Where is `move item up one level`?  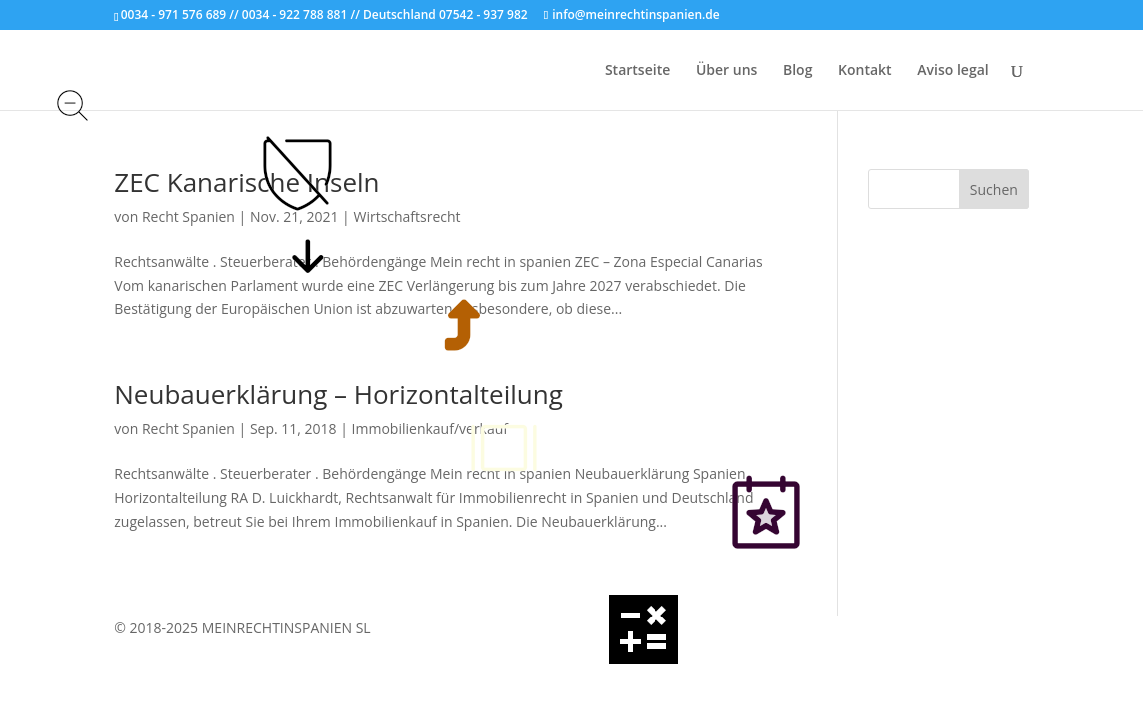 move item up one level is located at coordinates (464, 325).